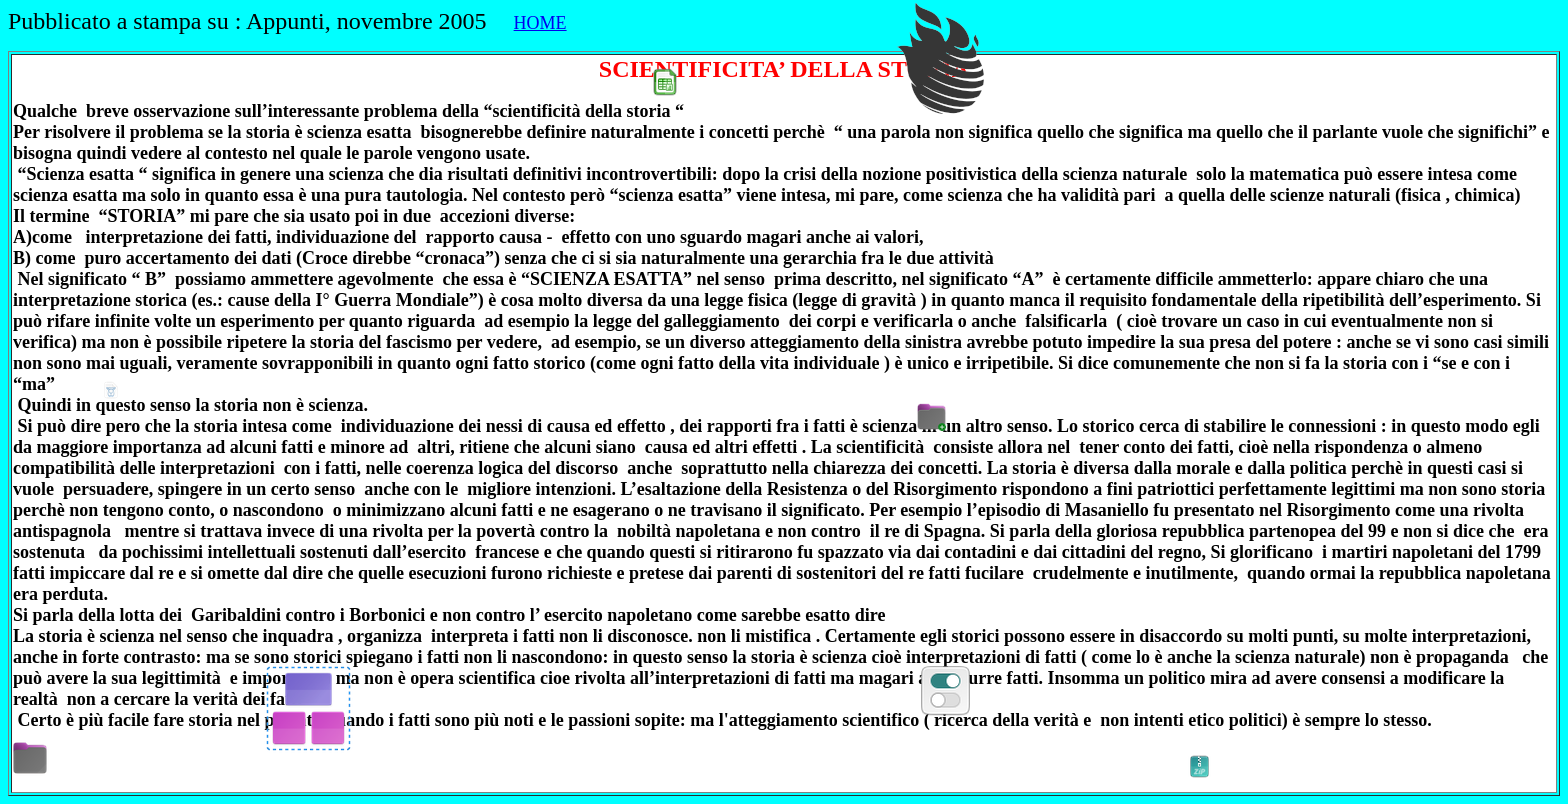 Image resolution: width=1568 pixels, height=804 pixels. What do you see at coordinates (30, 758) in the screenshot?
I see `open folder to view contents` at bounding box center [30, 758].